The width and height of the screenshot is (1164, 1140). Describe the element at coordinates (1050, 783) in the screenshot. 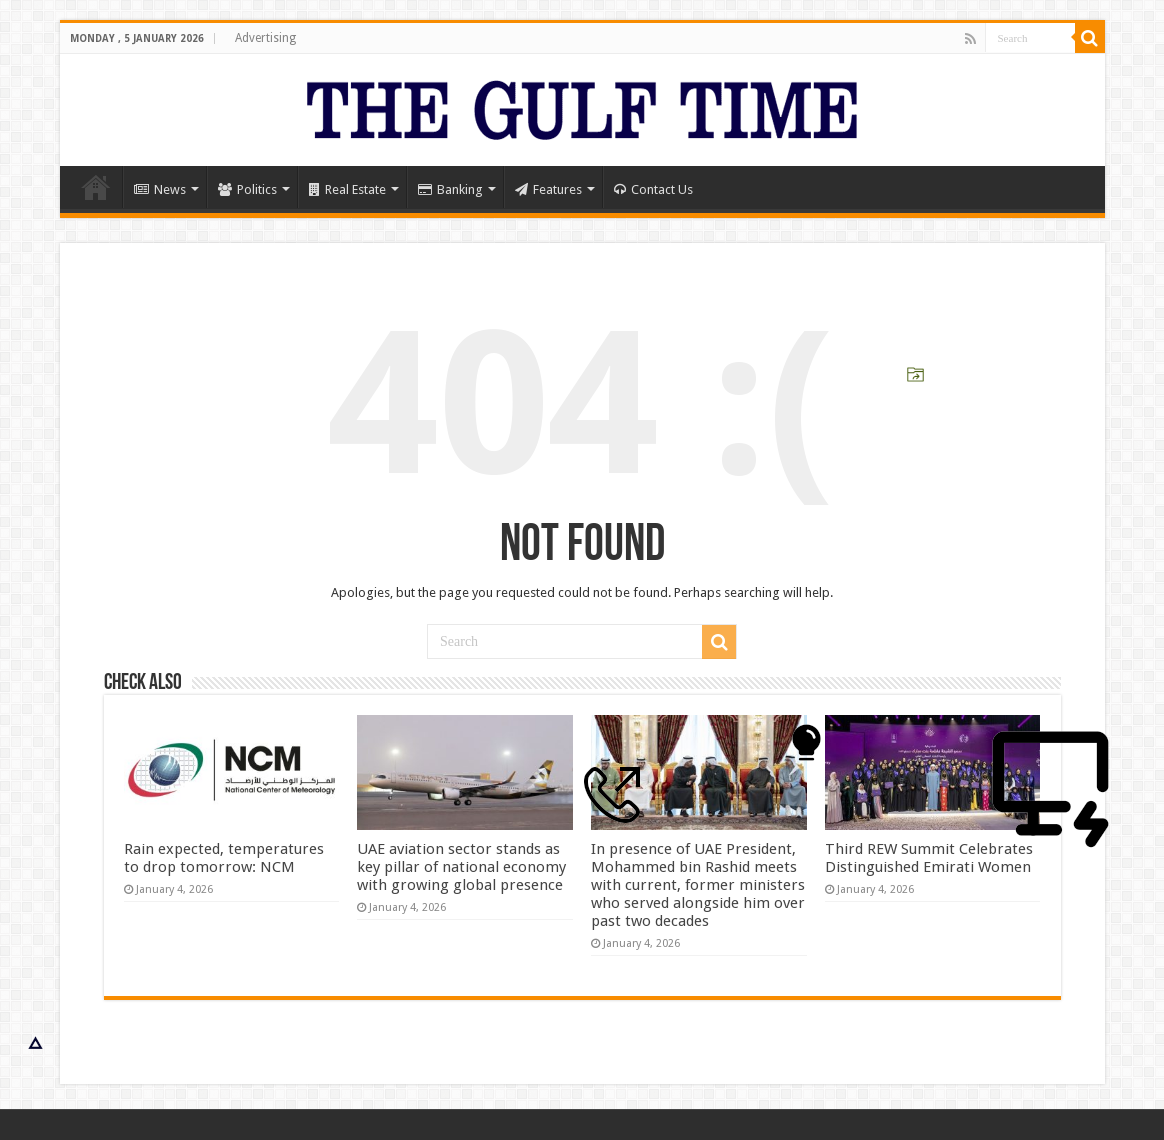

I see `desktop power or energy settings` at that location.